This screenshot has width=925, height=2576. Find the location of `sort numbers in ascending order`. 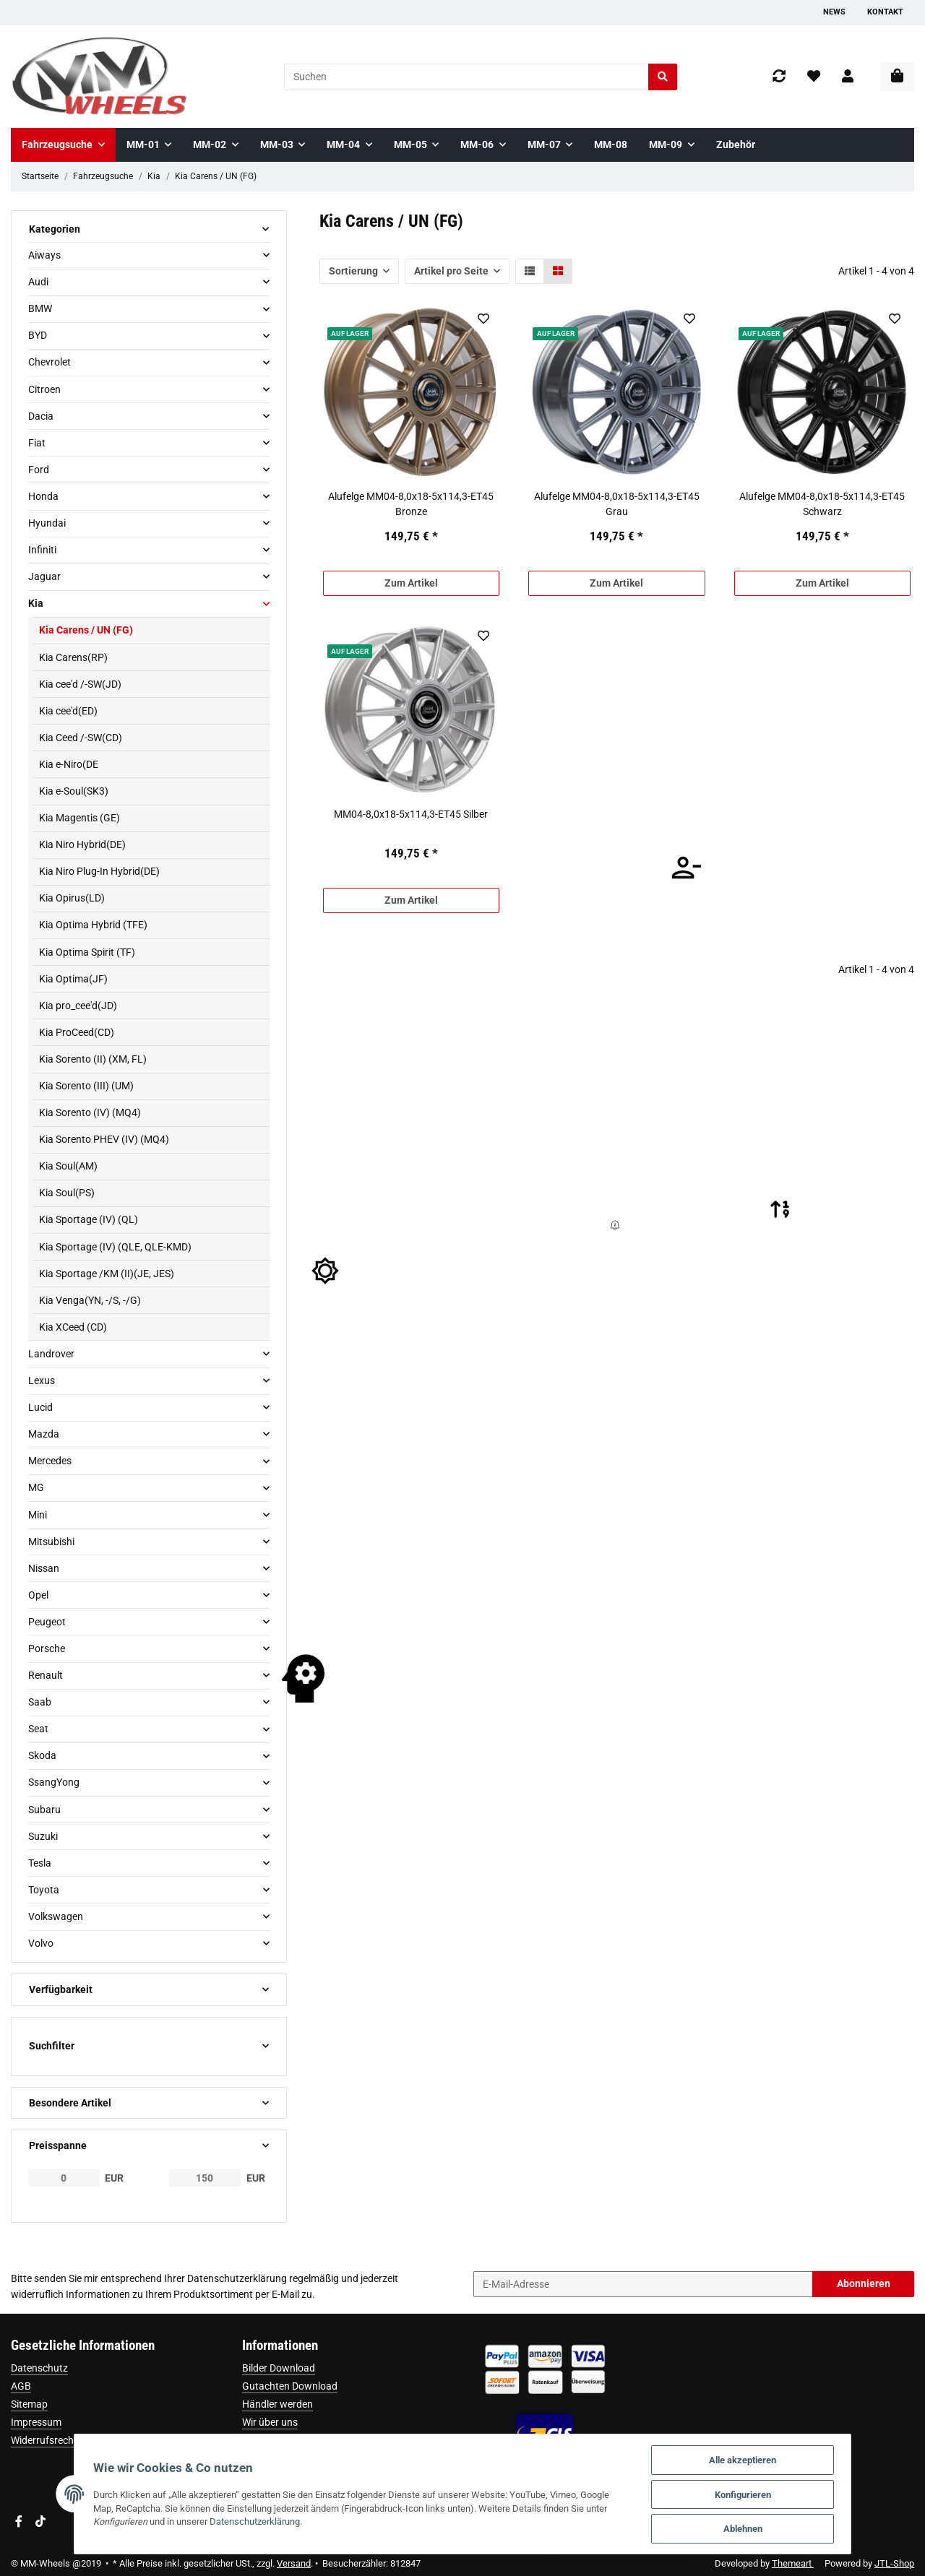

sort numbers in ascending order is located at coordinates (780, 1209).